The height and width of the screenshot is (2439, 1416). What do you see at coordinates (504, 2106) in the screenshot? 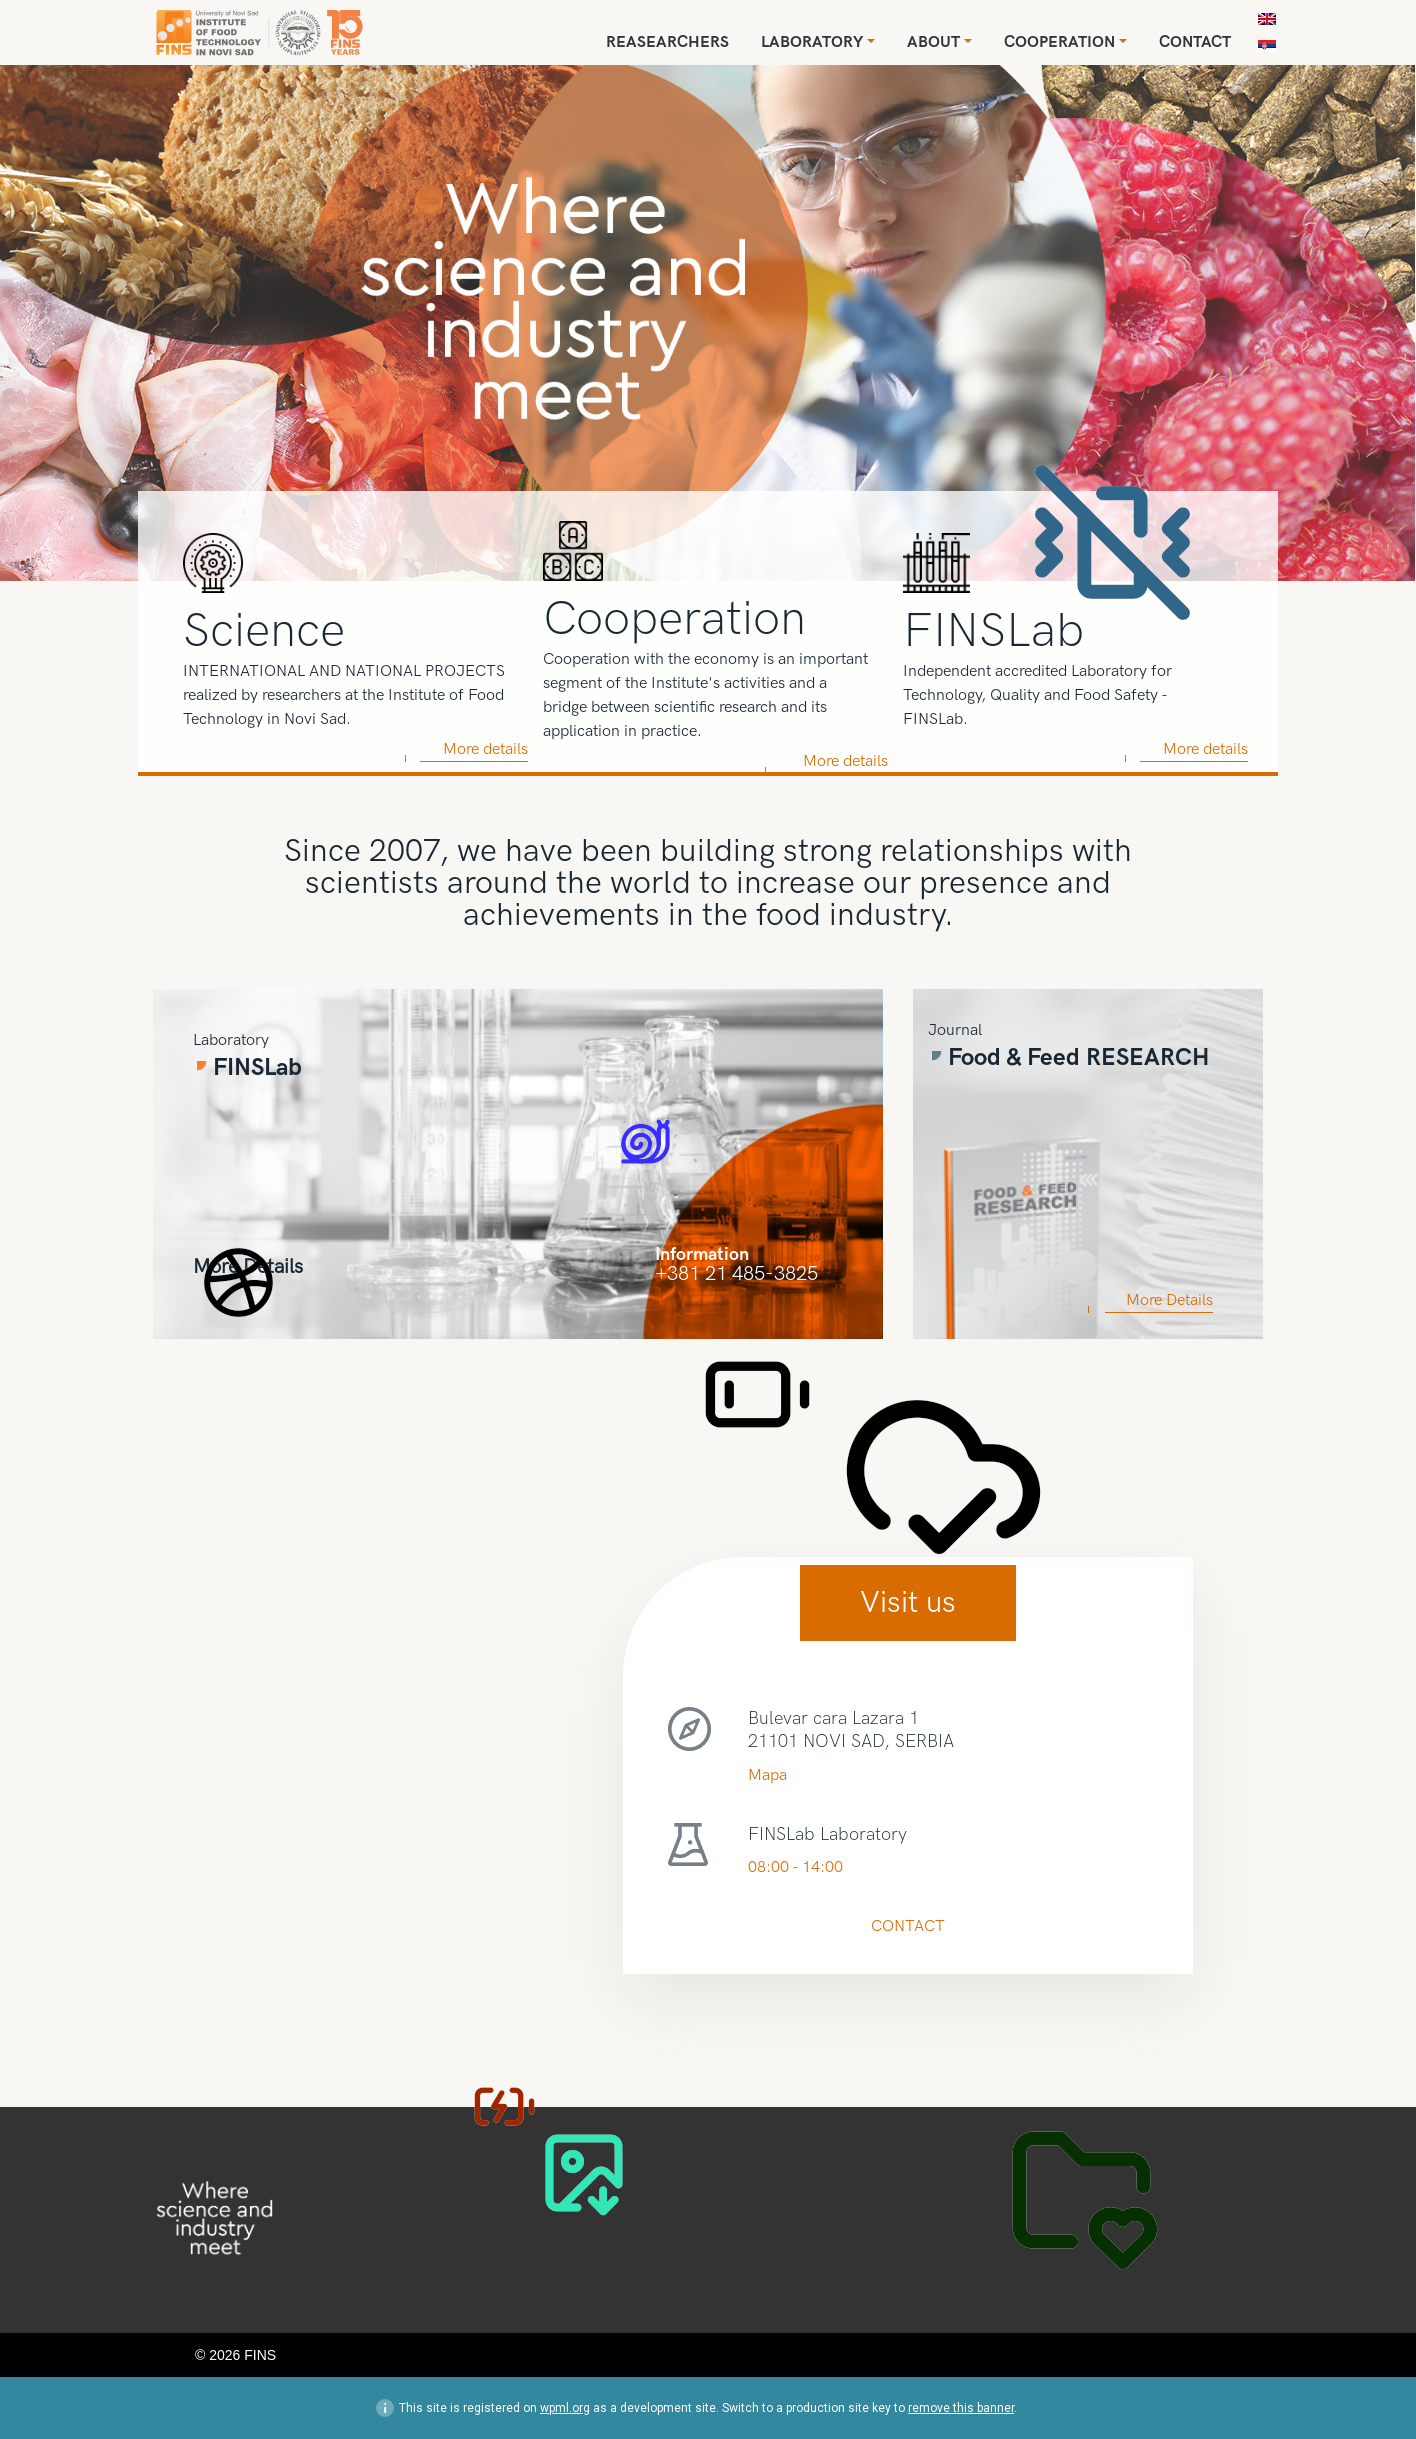
I see `indicates device is currently charging` at bounding box center [504, 2106].